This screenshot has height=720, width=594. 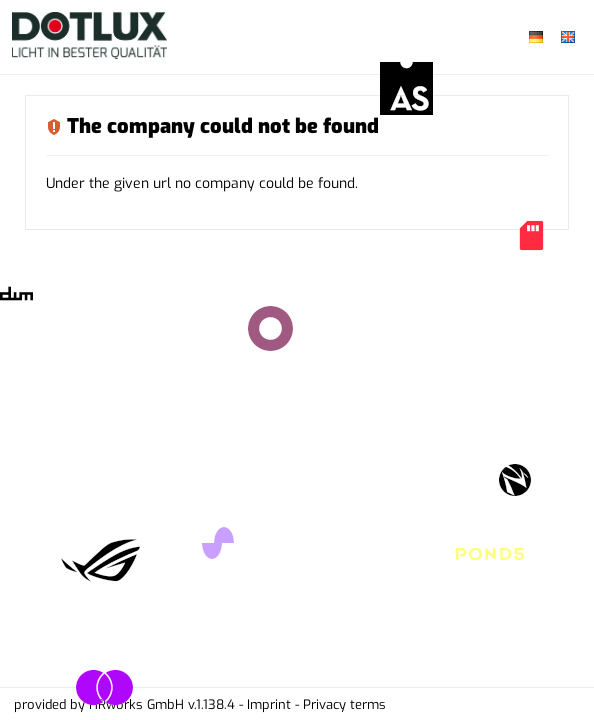 I want to click on access Okta identity management, so click(x=270, y=328).